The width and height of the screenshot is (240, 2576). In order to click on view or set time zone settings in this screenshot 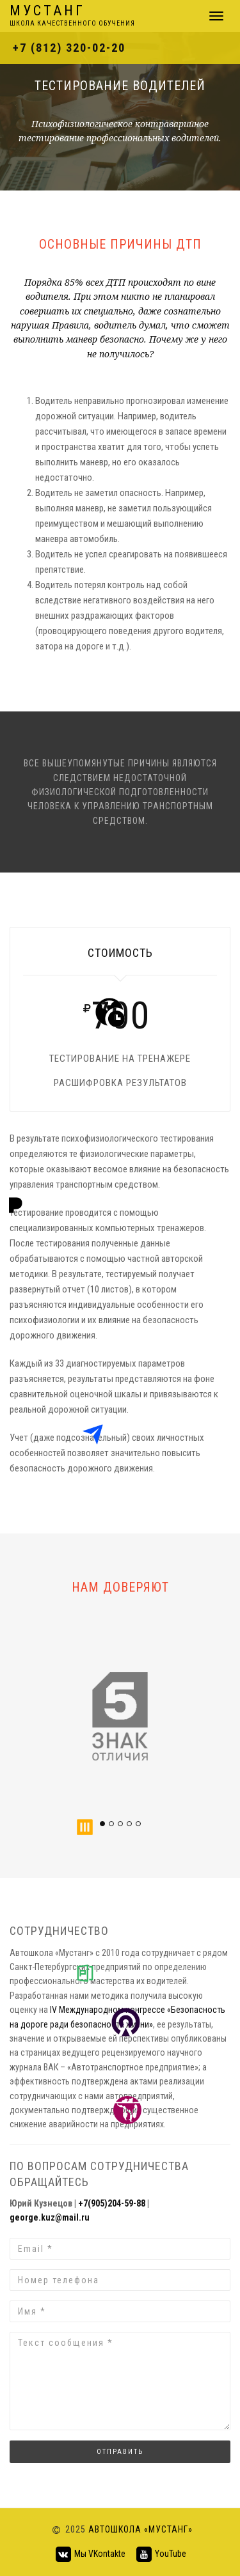, I will do `click(109, 1012)`.